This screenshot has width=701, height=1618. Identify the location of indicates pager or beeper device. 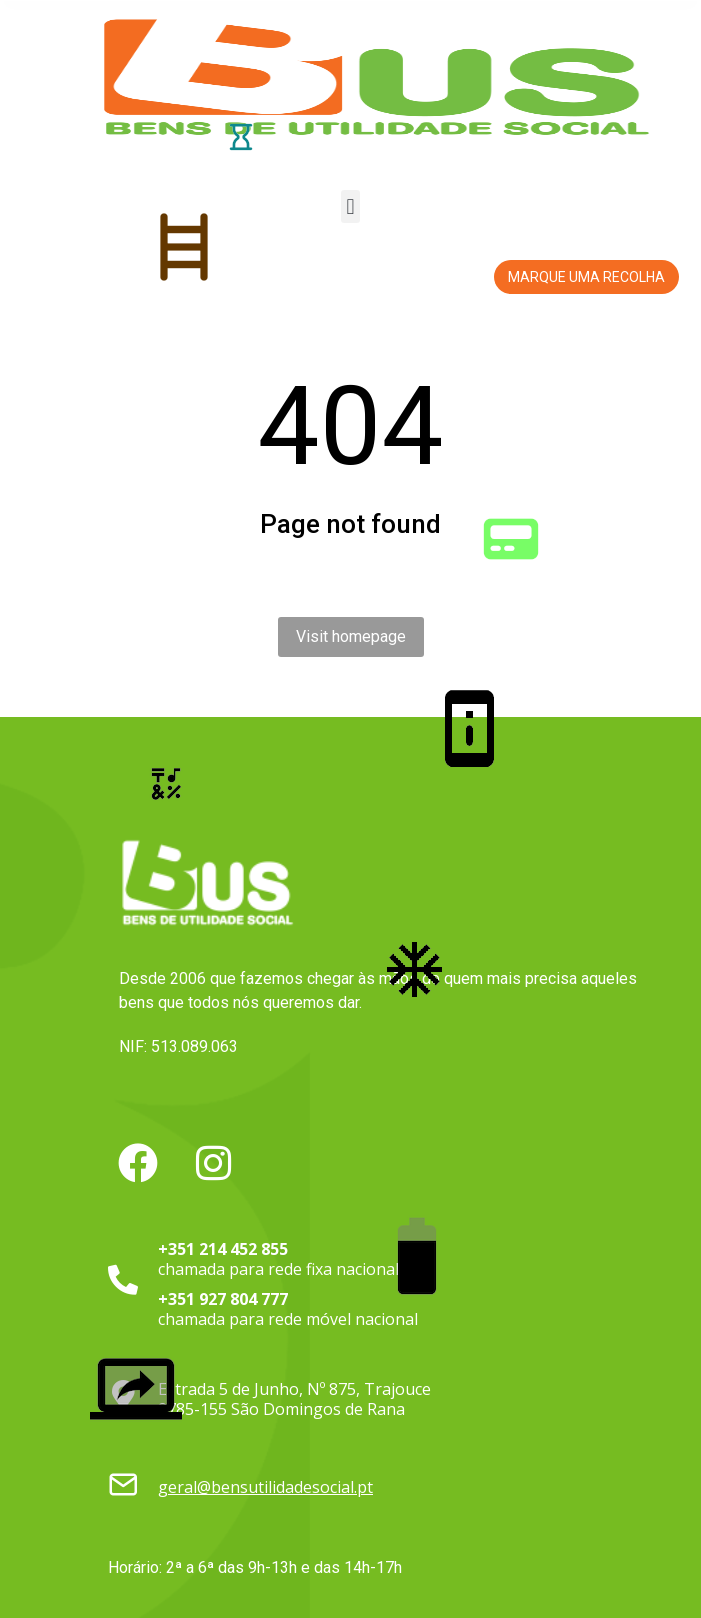
(511, 539).